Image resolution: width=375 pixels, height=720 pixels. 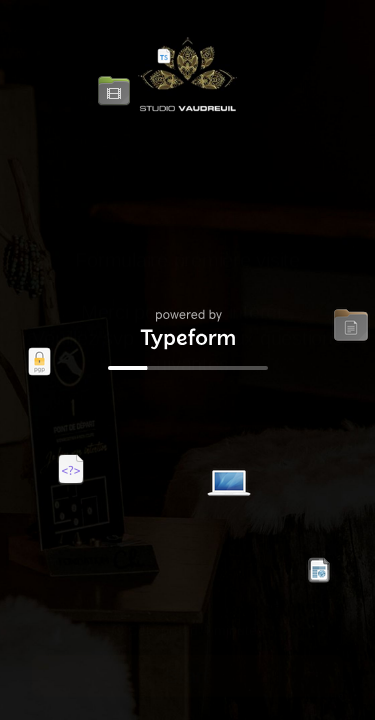 What do you see at coordinates (351, 325) in the screenshot?
I see `open your documents folder` at bounding box center [351, 325].